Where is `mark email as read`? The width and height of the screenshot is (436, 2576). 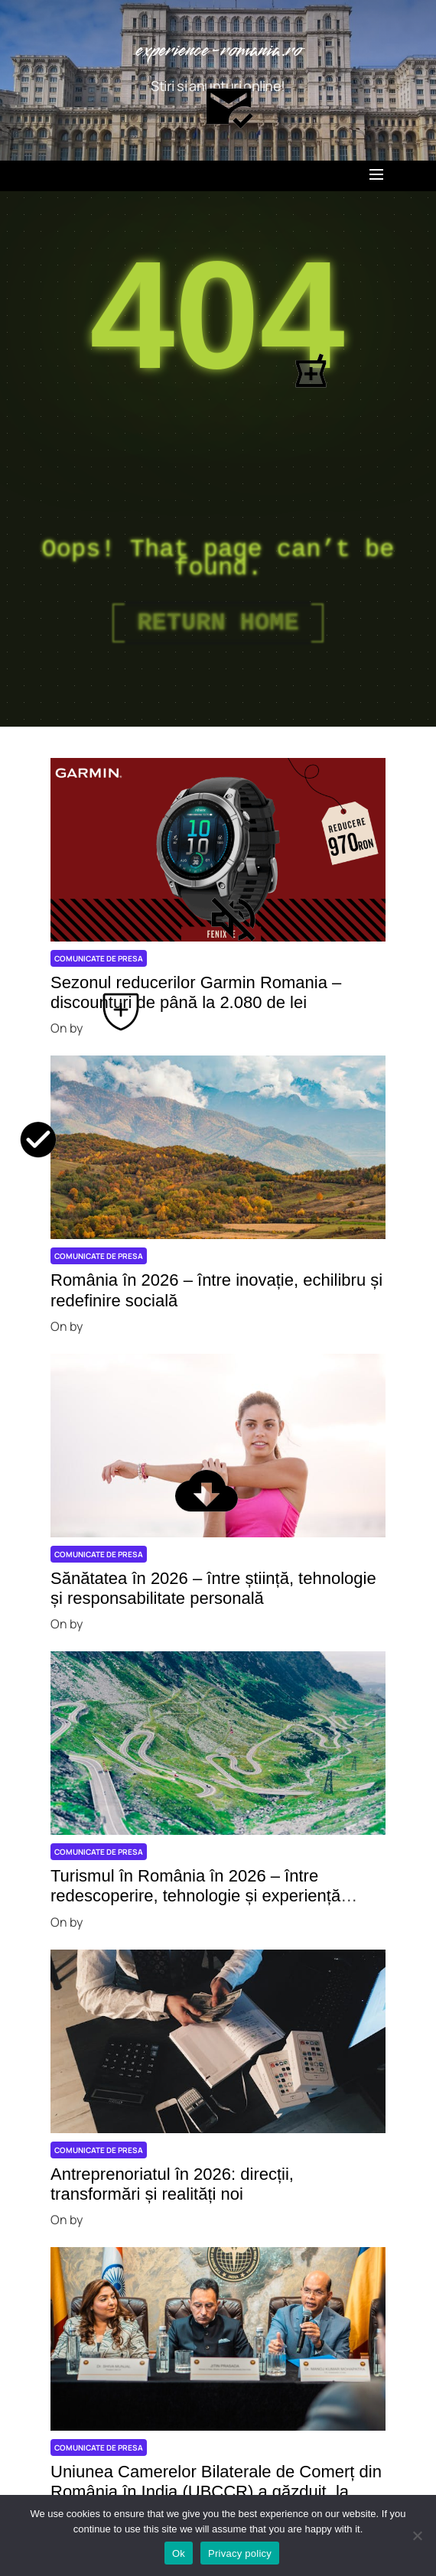 mark email as read is located at coordinates (229, 106).